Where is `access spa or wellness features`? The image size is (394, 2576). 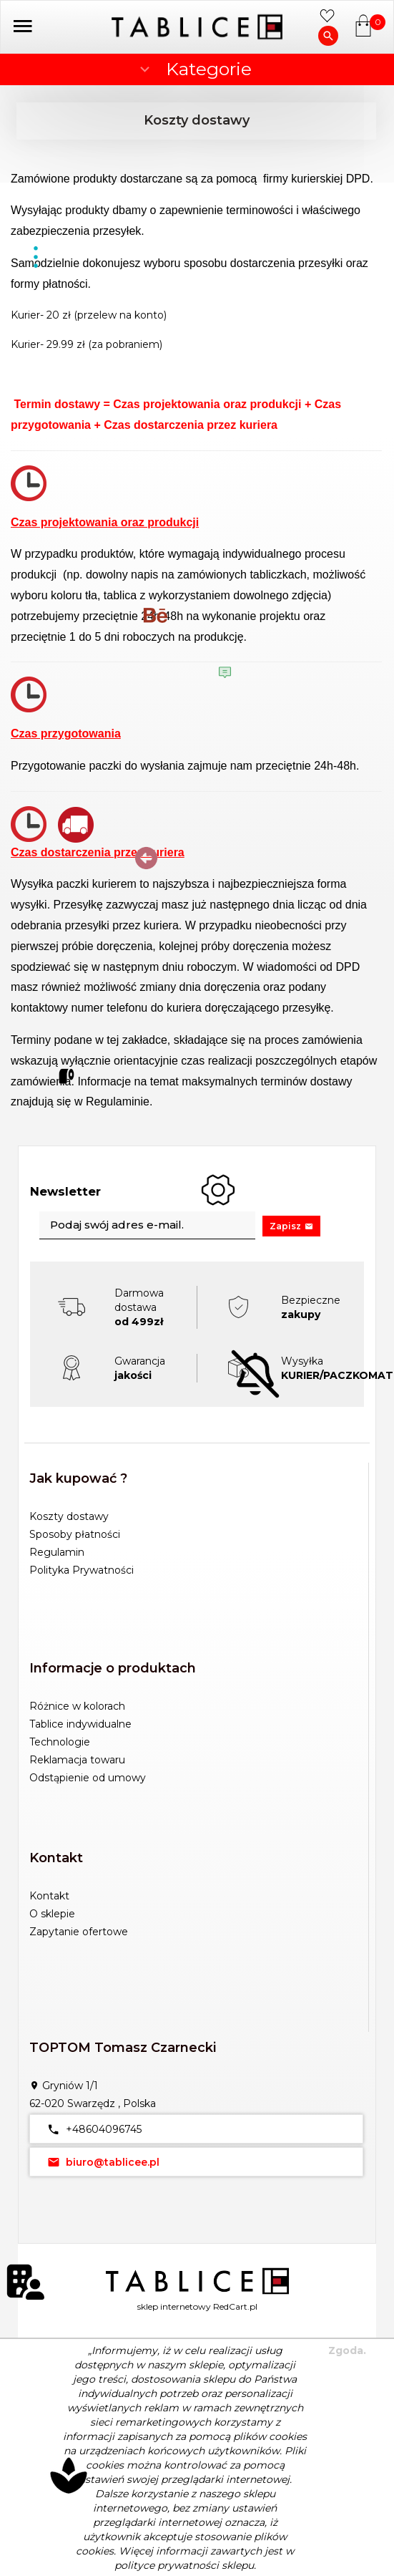 access spa or wellness features is located at coordinates (69, 2475).